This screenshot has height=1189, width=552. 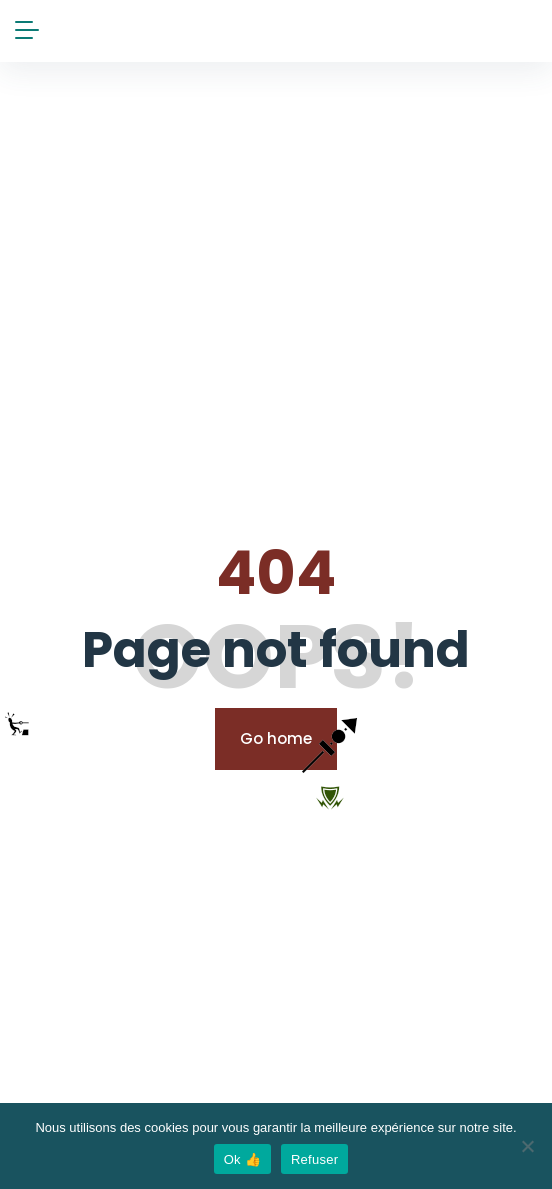 I want to click on oden food item in a cooking or food-themed game, so click(x=329, y=745).